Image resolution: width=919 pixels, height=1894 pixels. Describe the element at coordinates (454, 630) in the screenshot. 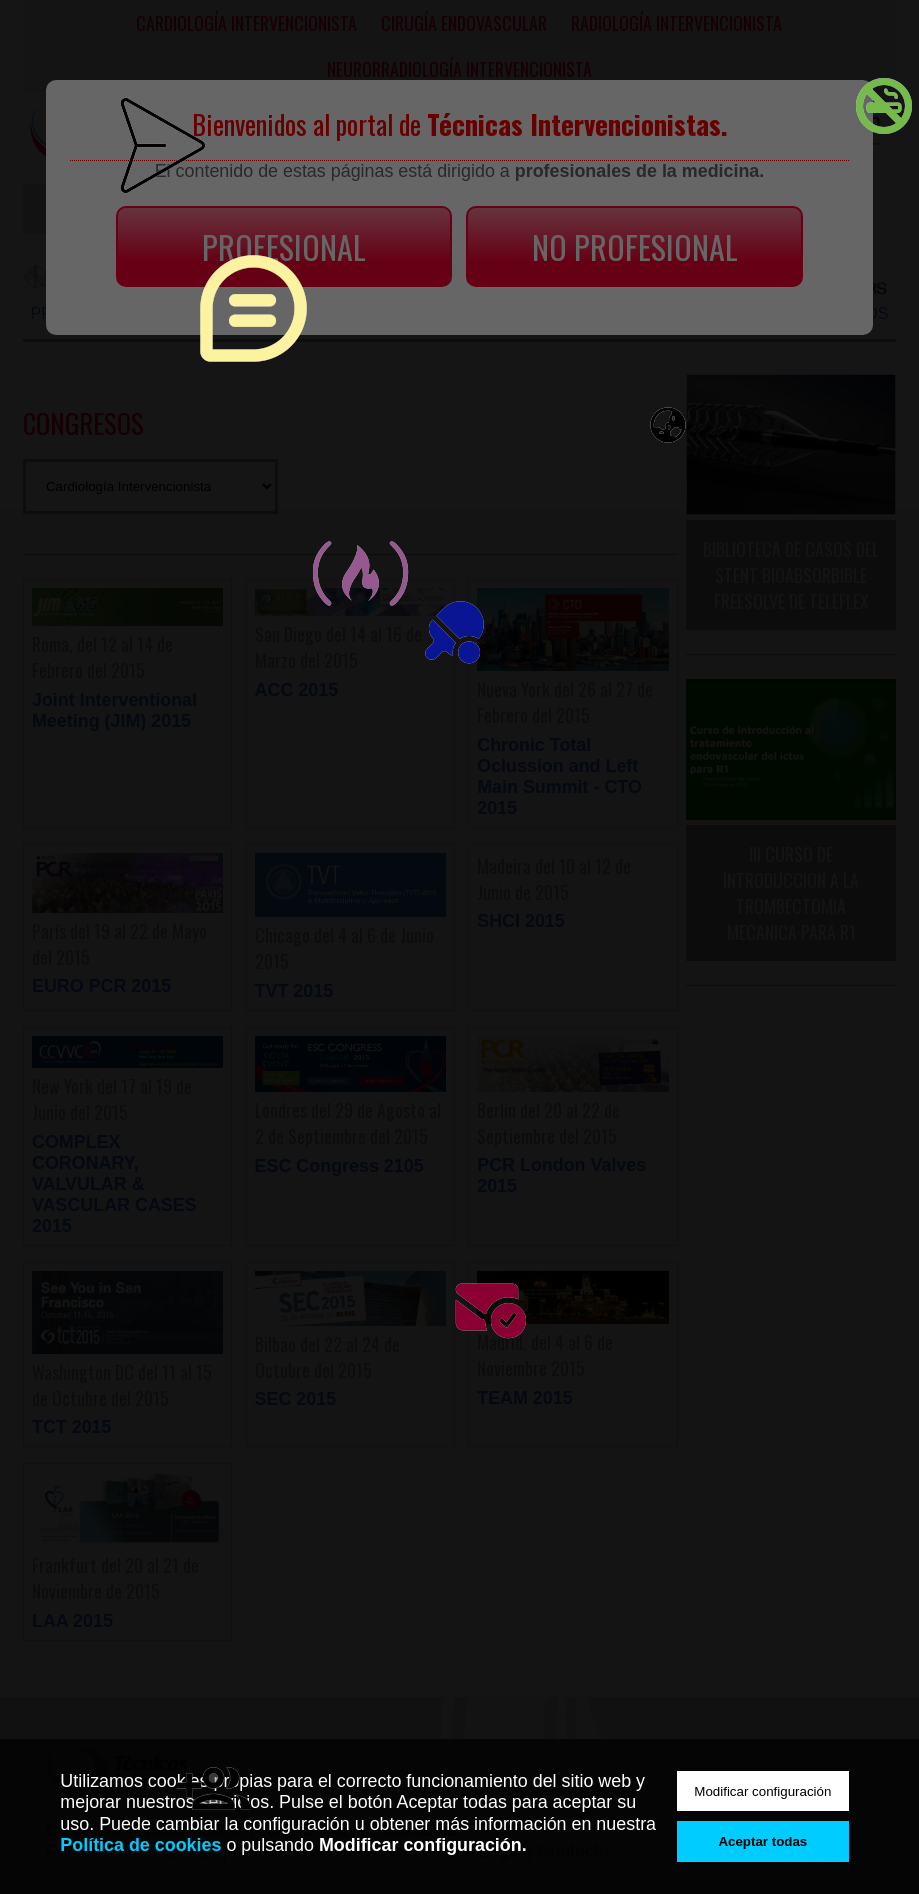

I see `access ping pong or table tennis games` at that location.